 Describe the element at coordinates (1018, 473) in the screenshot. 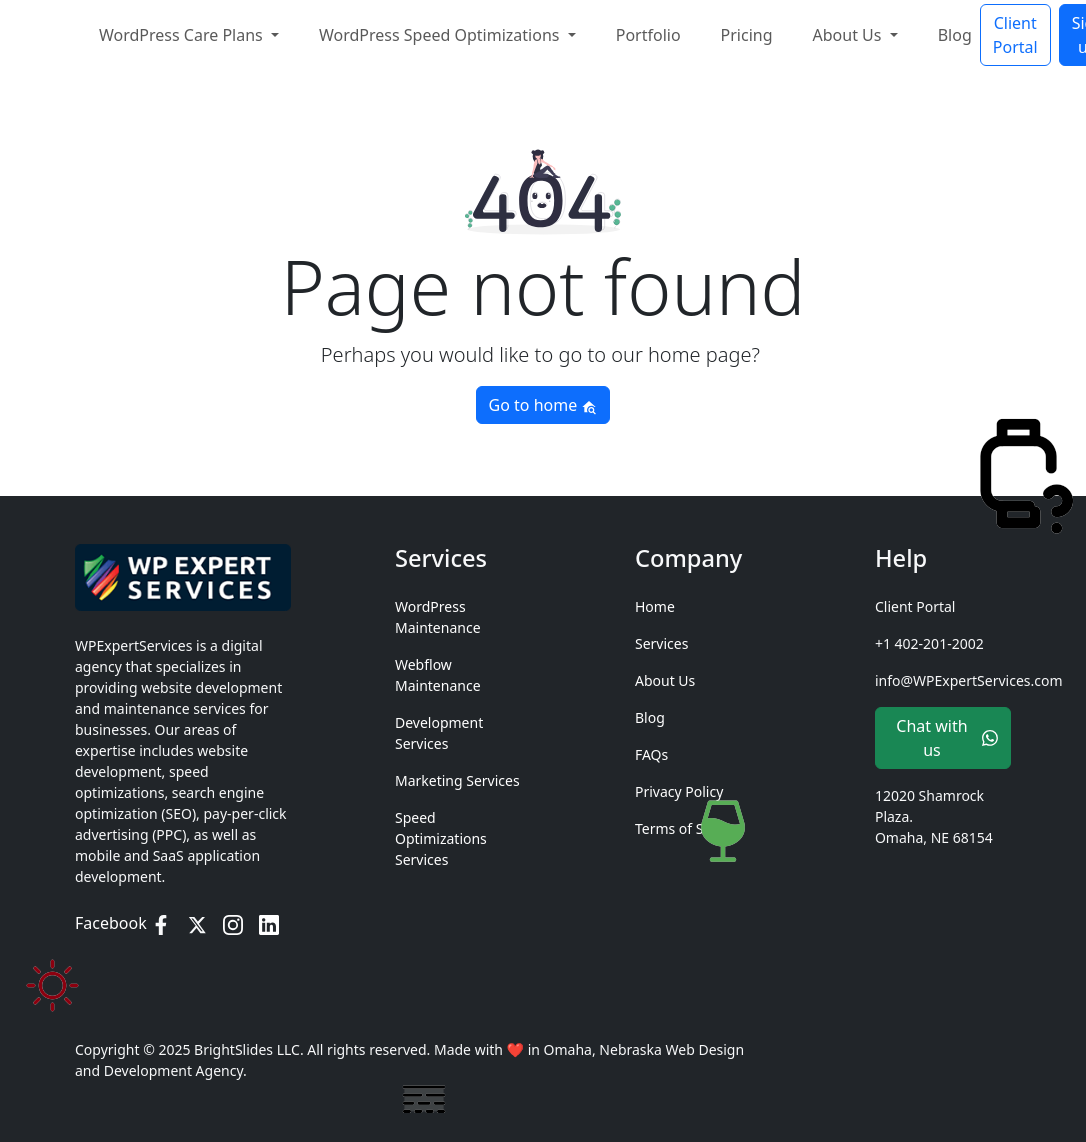

I see `smartwatch help or support` at that location.